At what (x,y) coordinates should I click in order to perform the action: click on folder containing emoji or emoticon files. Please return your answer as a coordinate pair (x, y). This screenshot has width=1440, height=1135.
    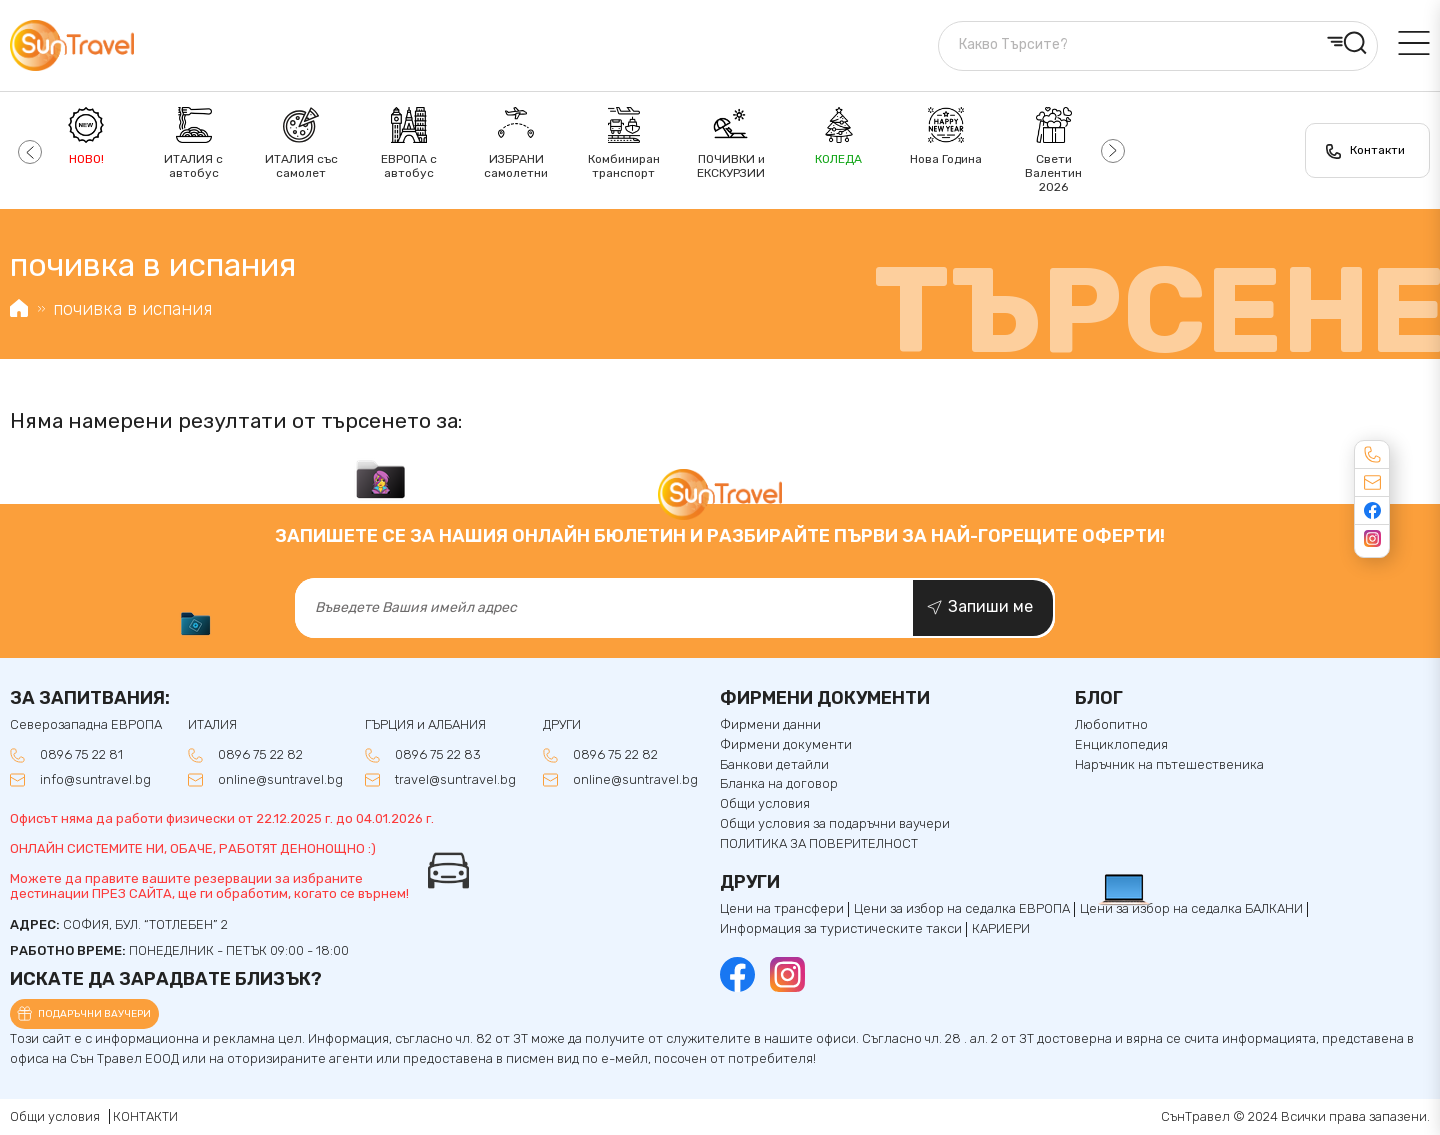
    Looking at the image, I should click on (380, 480).